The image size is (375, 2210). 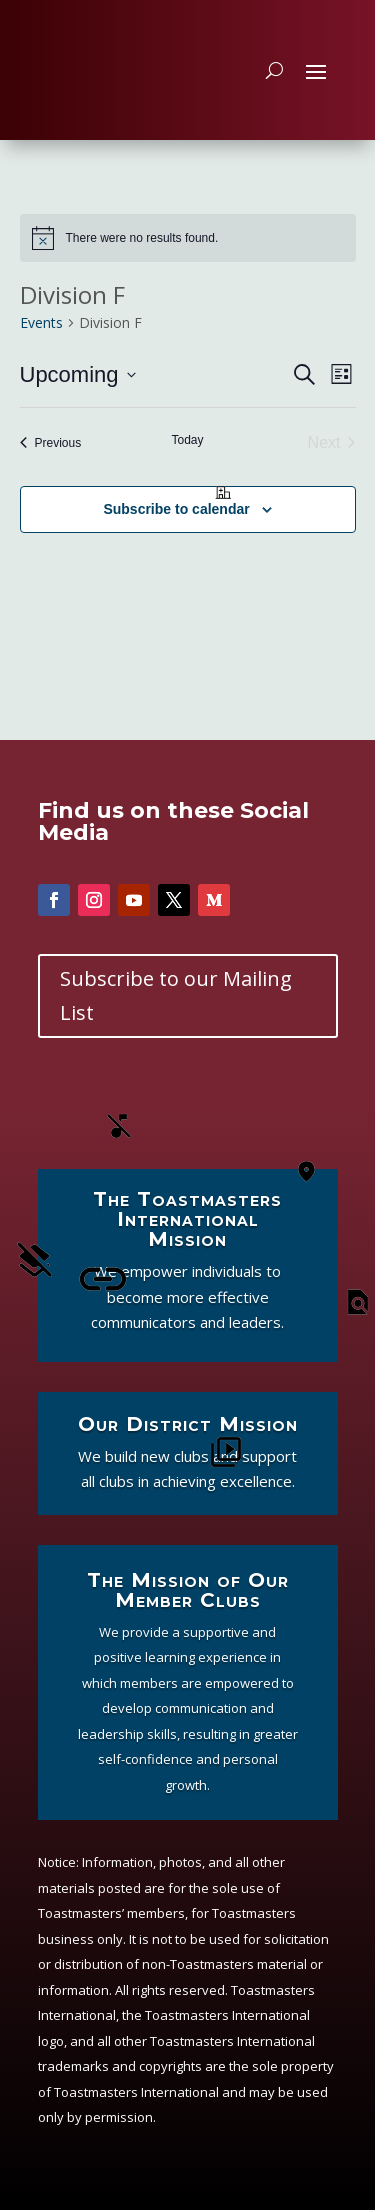 I want to click on view location on map, so click(x=306, y=1171).